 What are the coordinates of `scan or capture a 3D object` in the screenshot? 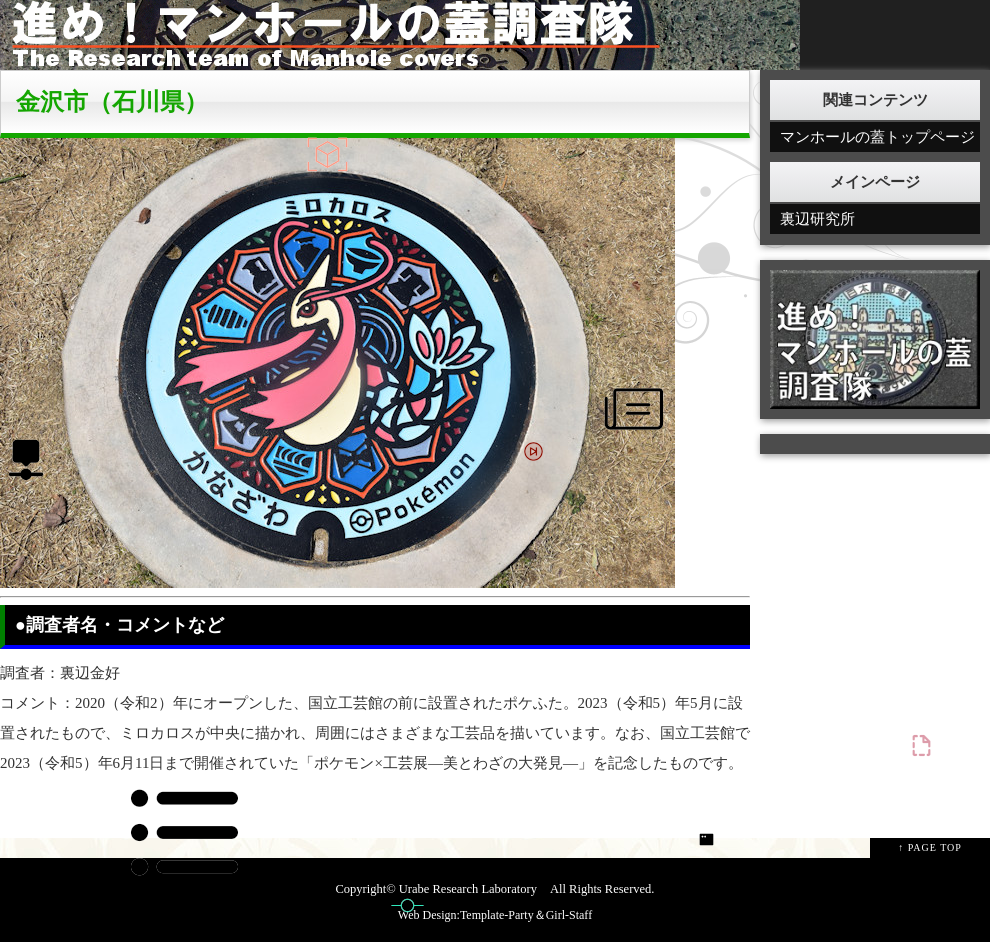 It's located at (327, 154).